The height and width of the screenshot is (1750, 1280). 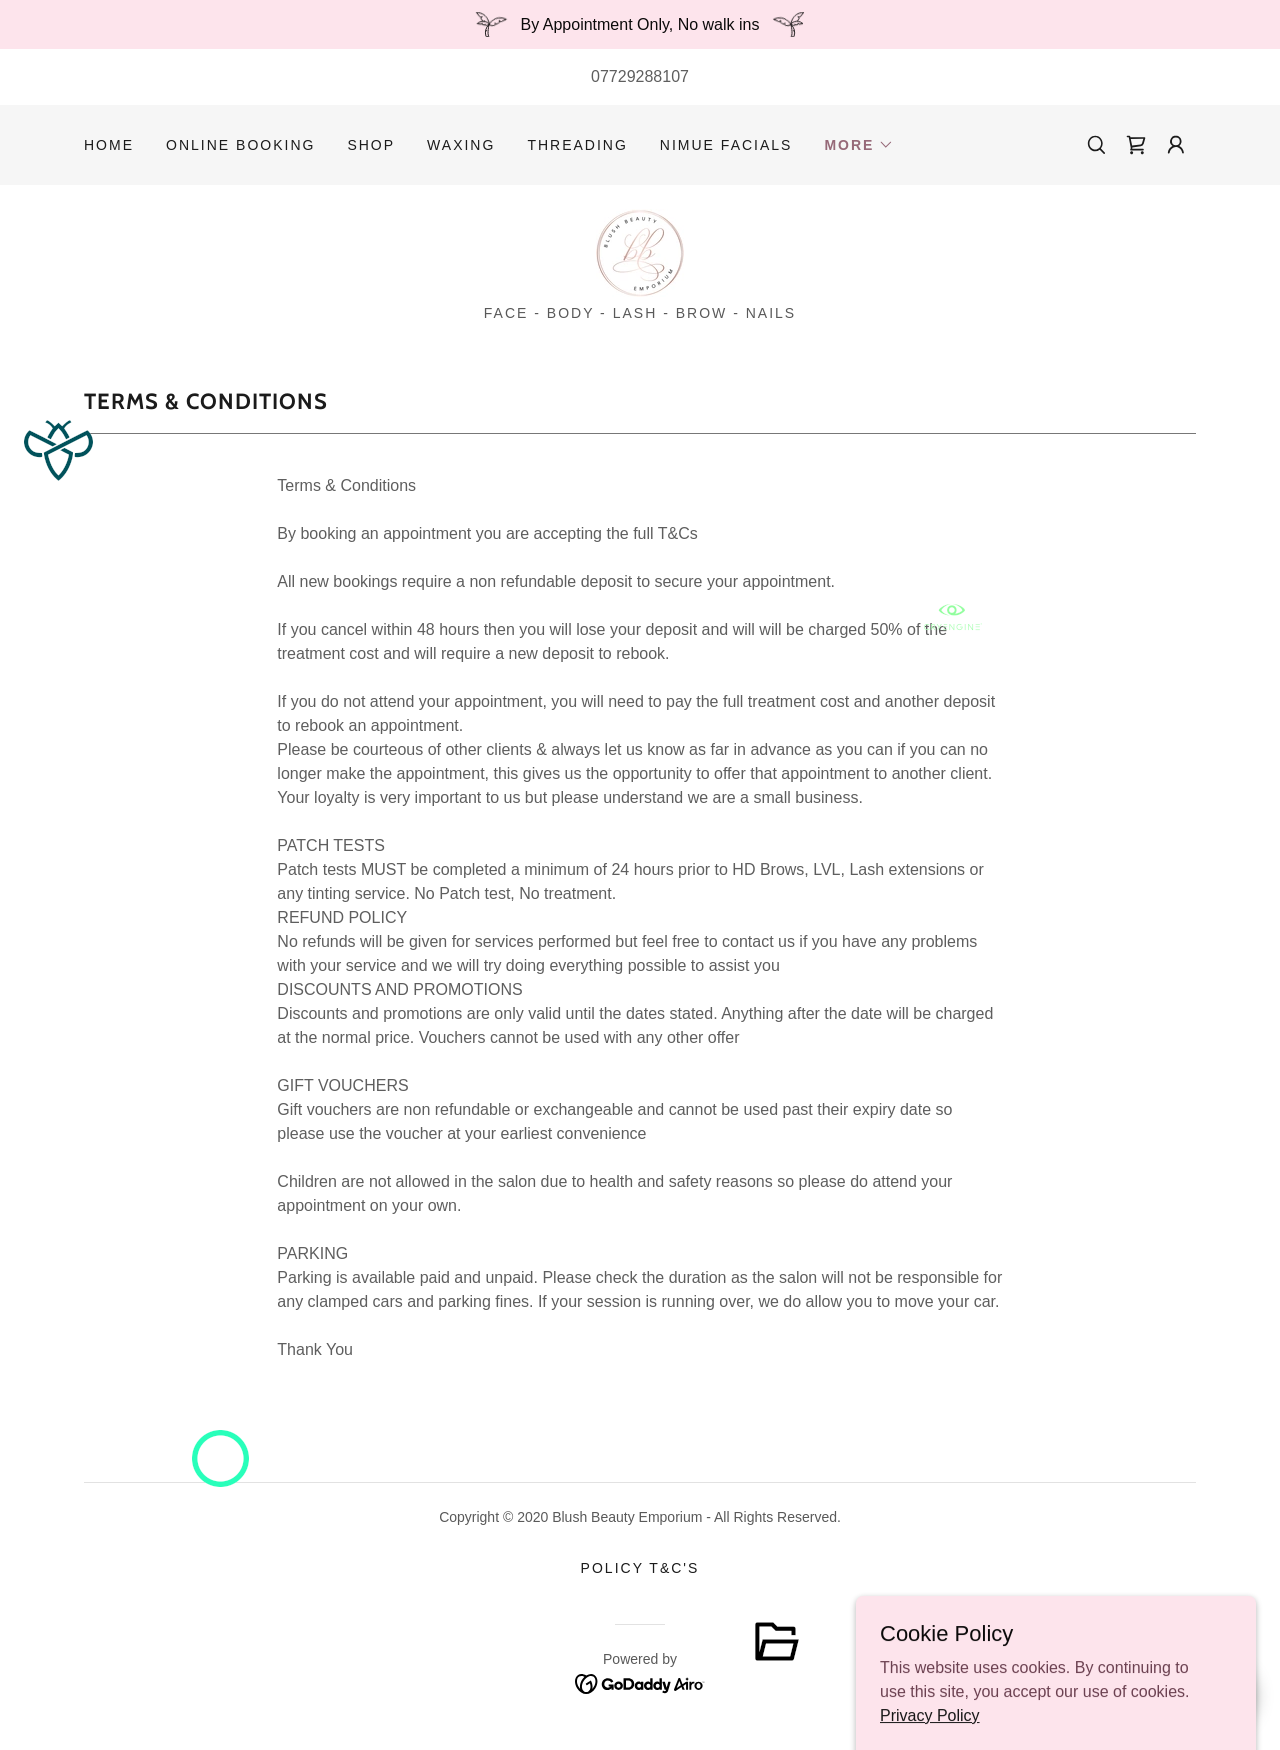 I want to click on open folder to view contents, so click(x=776, y=1641).